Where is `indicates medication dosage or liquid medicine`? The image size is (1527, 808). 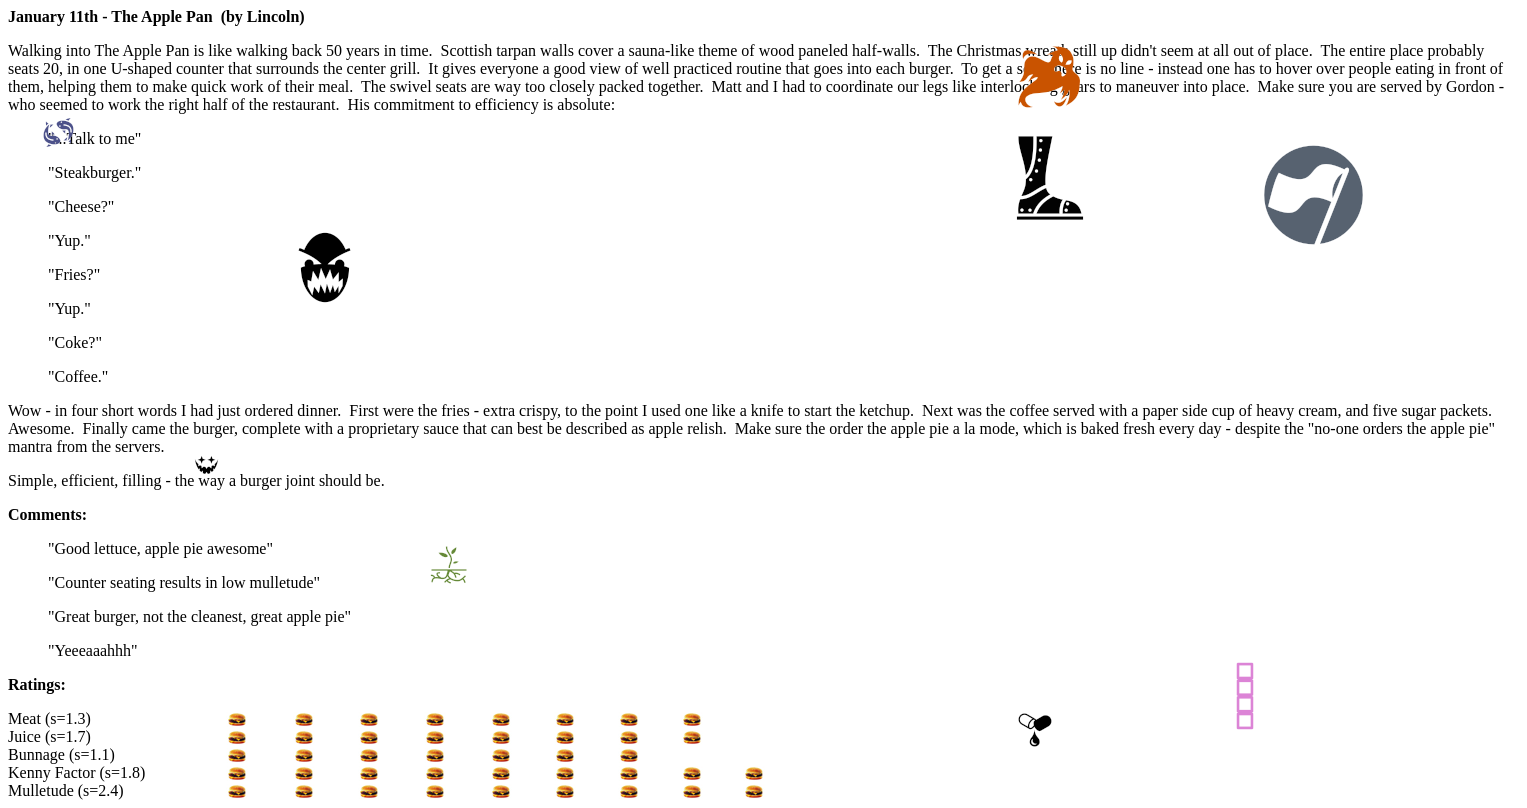
indicates medication dosage or liquid medicine is located at coordinates (1035, 730).